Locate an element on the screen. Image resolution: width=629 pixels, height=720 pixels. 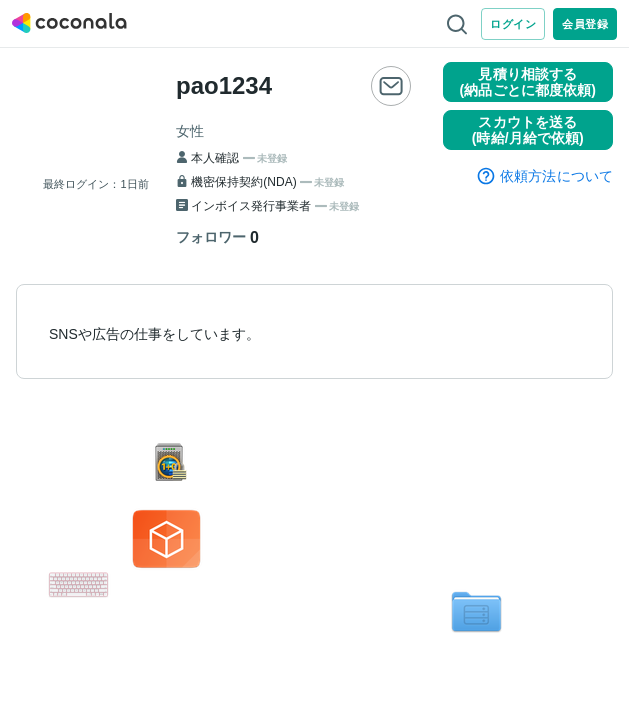
locked RAID 10 storage array is located at coordinates (169, 462).